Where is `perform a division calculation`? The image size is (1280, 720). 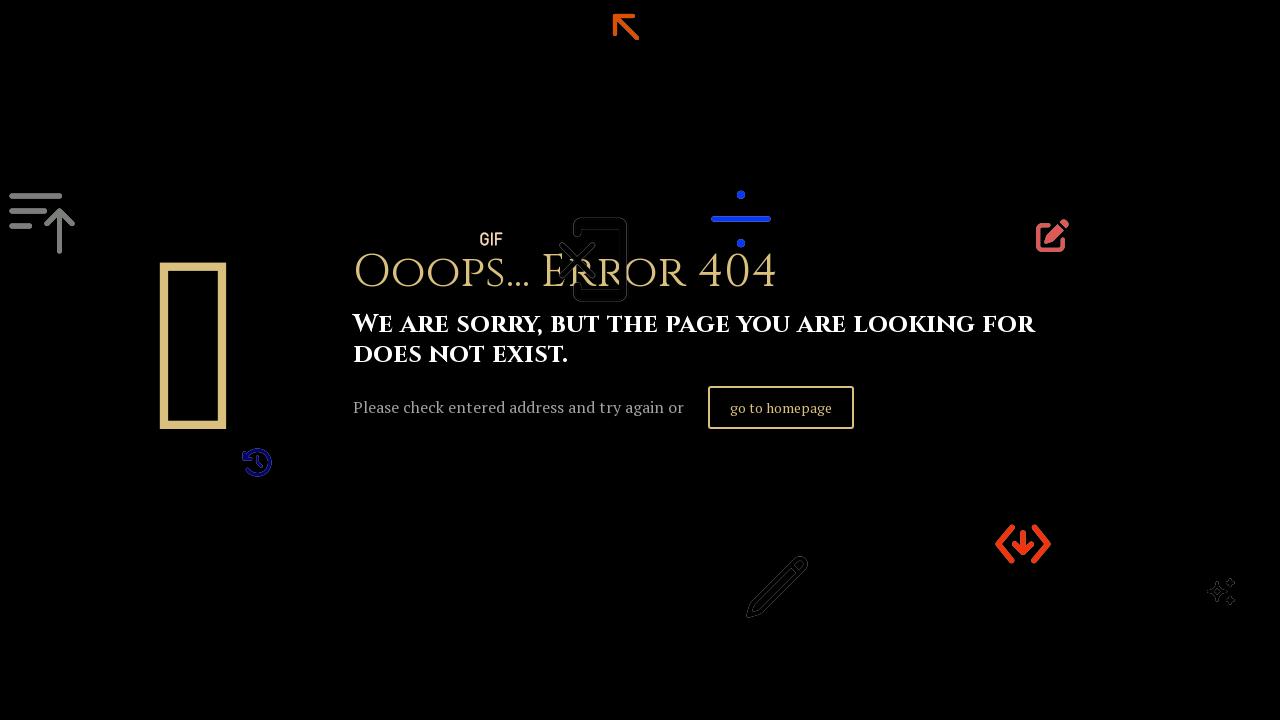 perform a division calculation is located at coordinates (741, 219).